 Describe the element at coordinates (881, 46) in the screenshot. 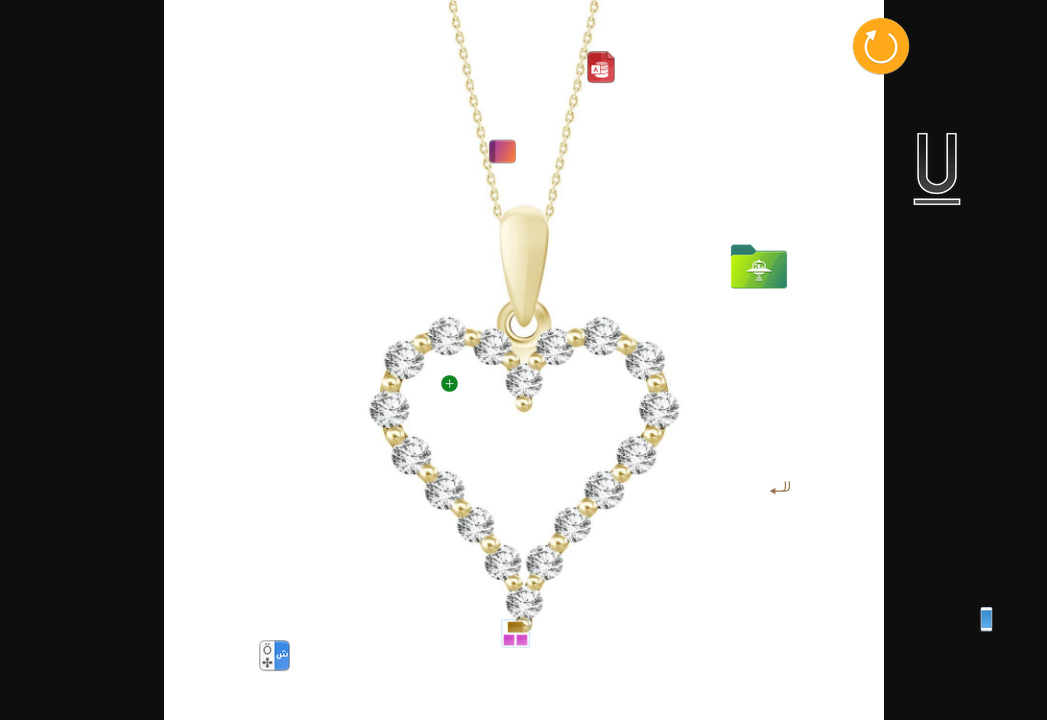

I see `restart the system` at that location.